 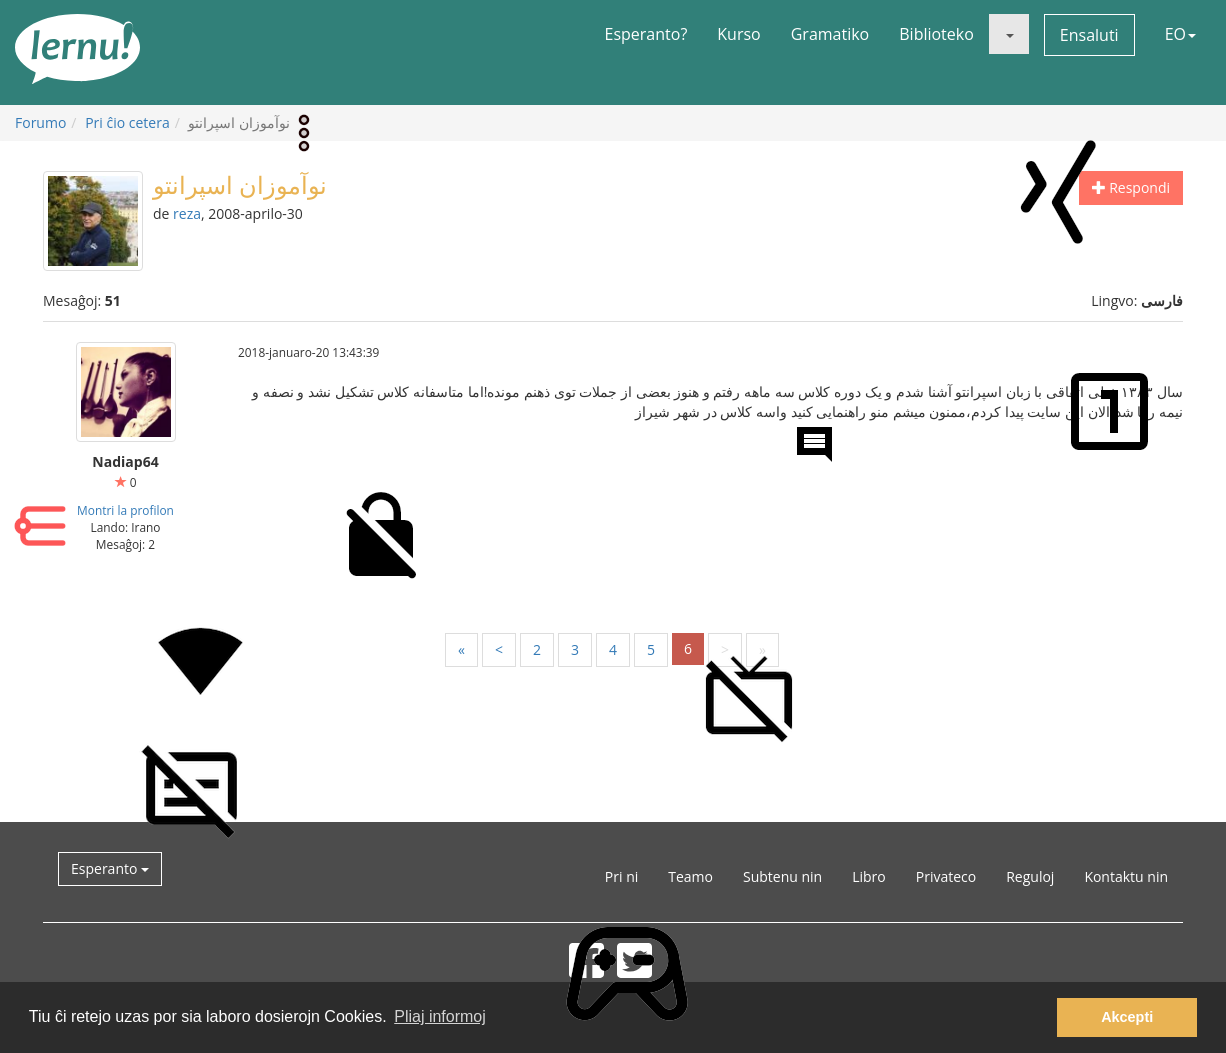 I want to click on select option one or first choice, so click(x=1109, y=411).